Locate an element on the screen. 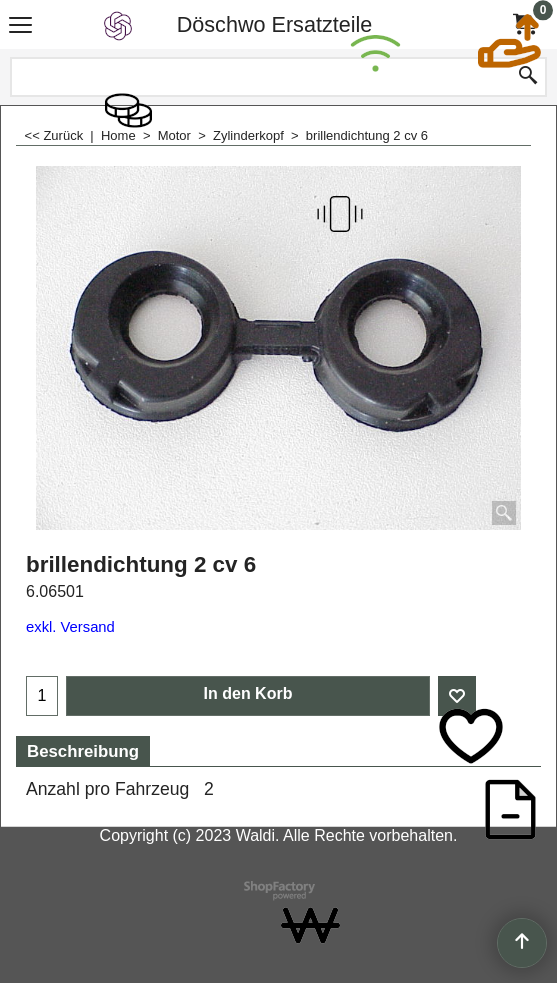  access OpenAI services or ChatGPT is located at coordinates (118, 26).